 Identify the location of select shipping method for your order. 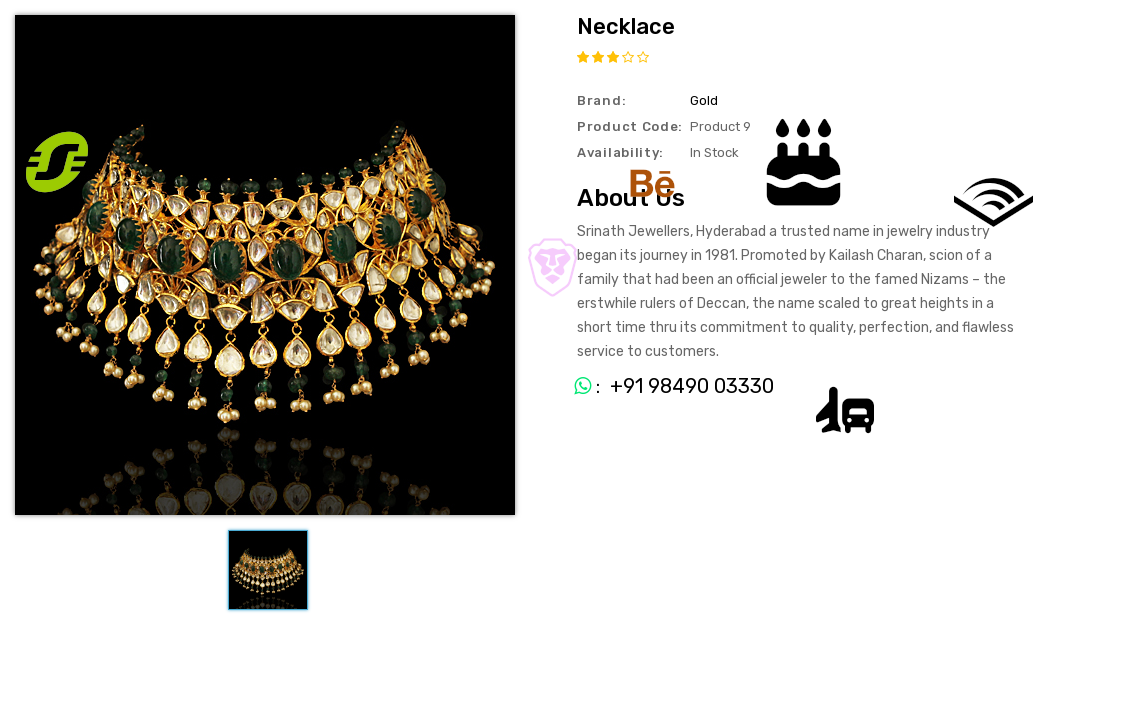
(845, 410).